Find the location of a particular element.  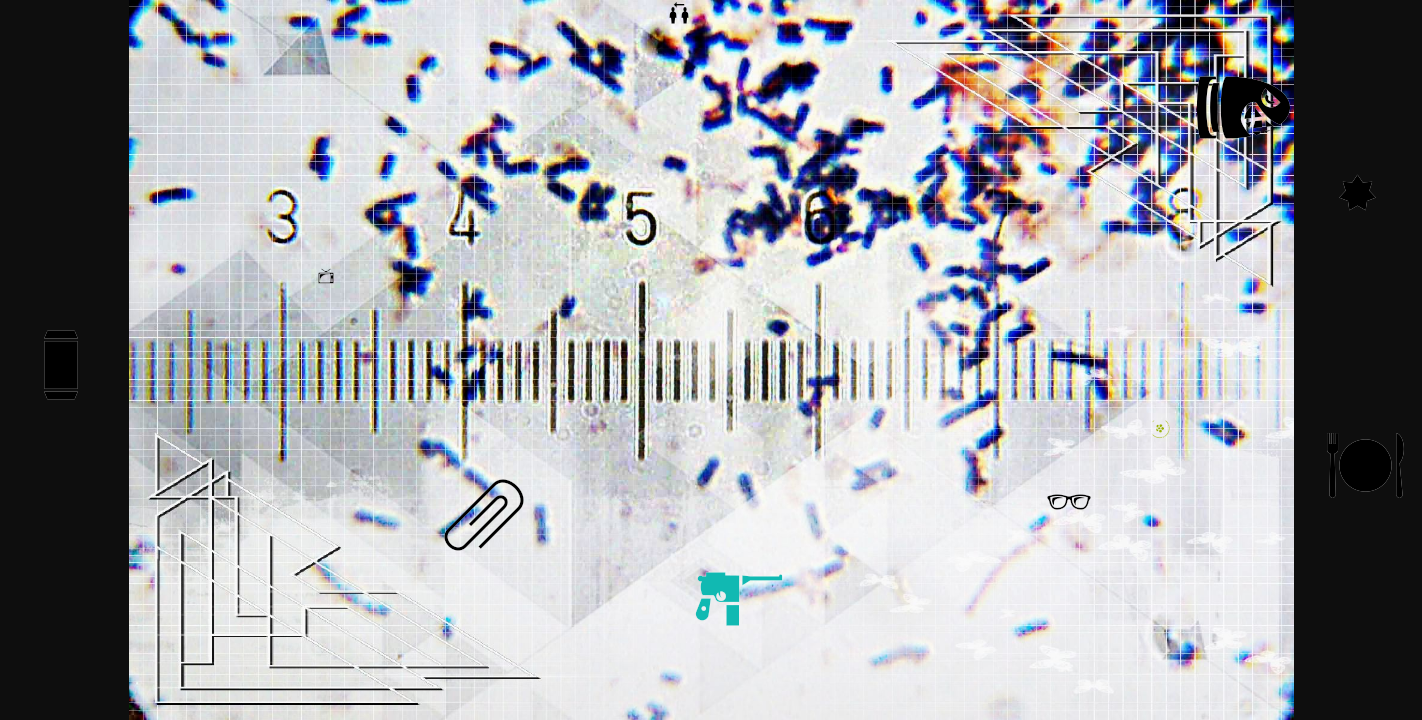

access atomic or molecular simulation settings is located at coordinates (1161, 429).